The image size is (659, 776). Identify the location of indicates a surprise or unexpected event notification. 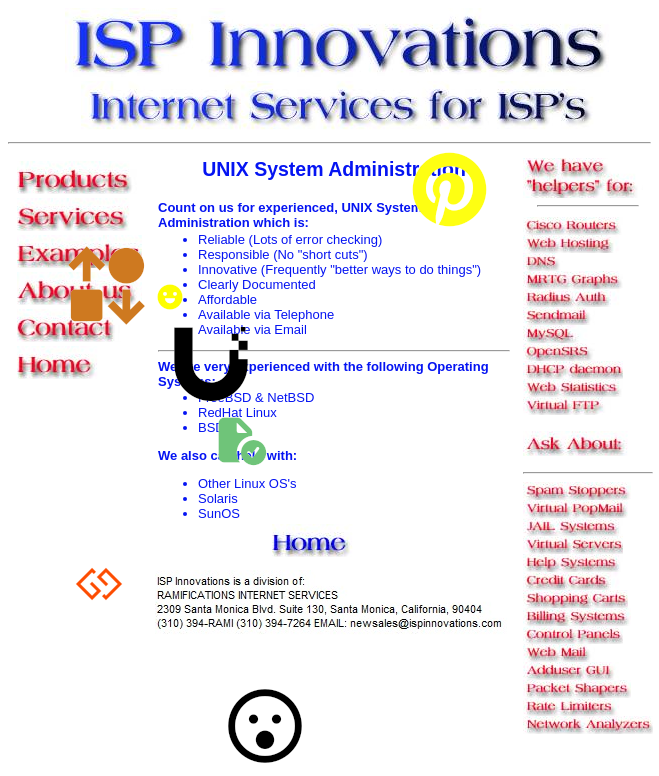
(265, 726).